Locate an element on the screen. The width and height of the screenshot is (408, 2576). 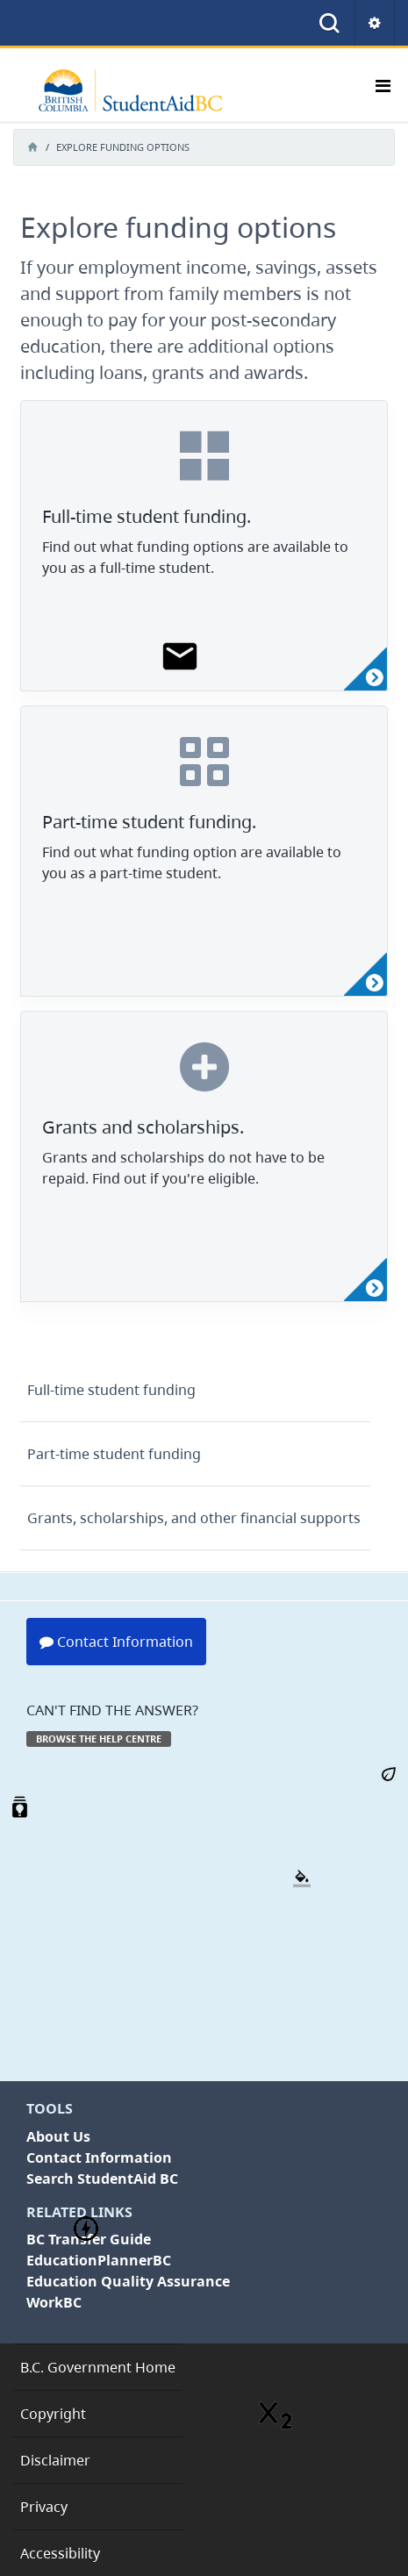
view batch predictions or queued insights is located at coordinates (19, 1807).